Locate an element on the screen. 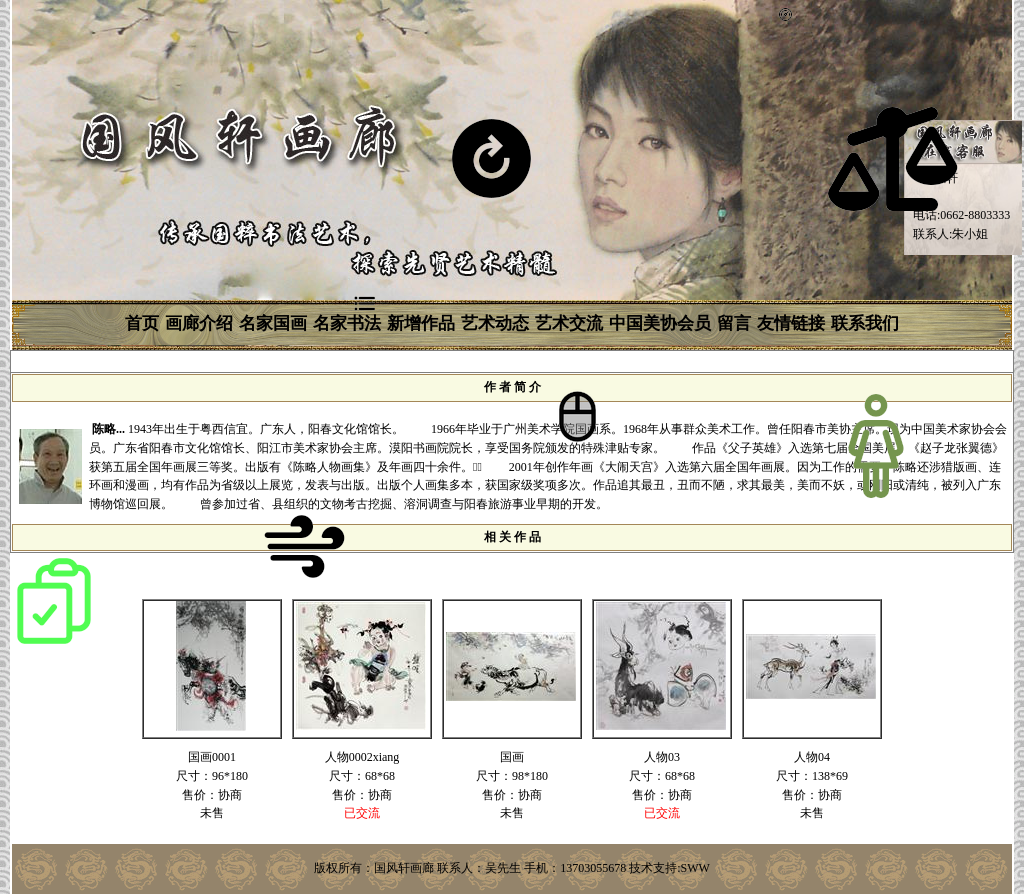 The width and height of the screenshot is (1024, 894). mark task or document as complete is located at coordinates (54, 601).